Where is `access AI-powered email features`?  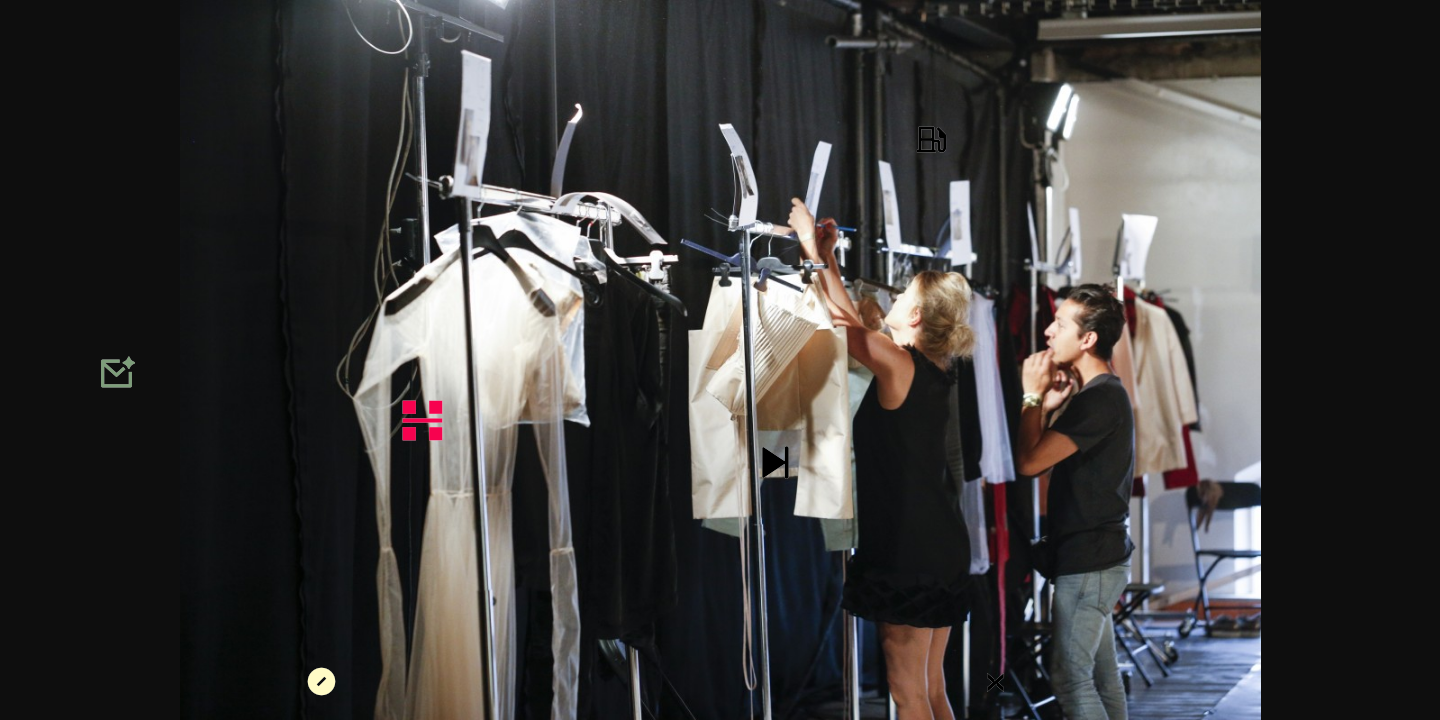 access AI-powered email features is located at coordinates (116, 373).